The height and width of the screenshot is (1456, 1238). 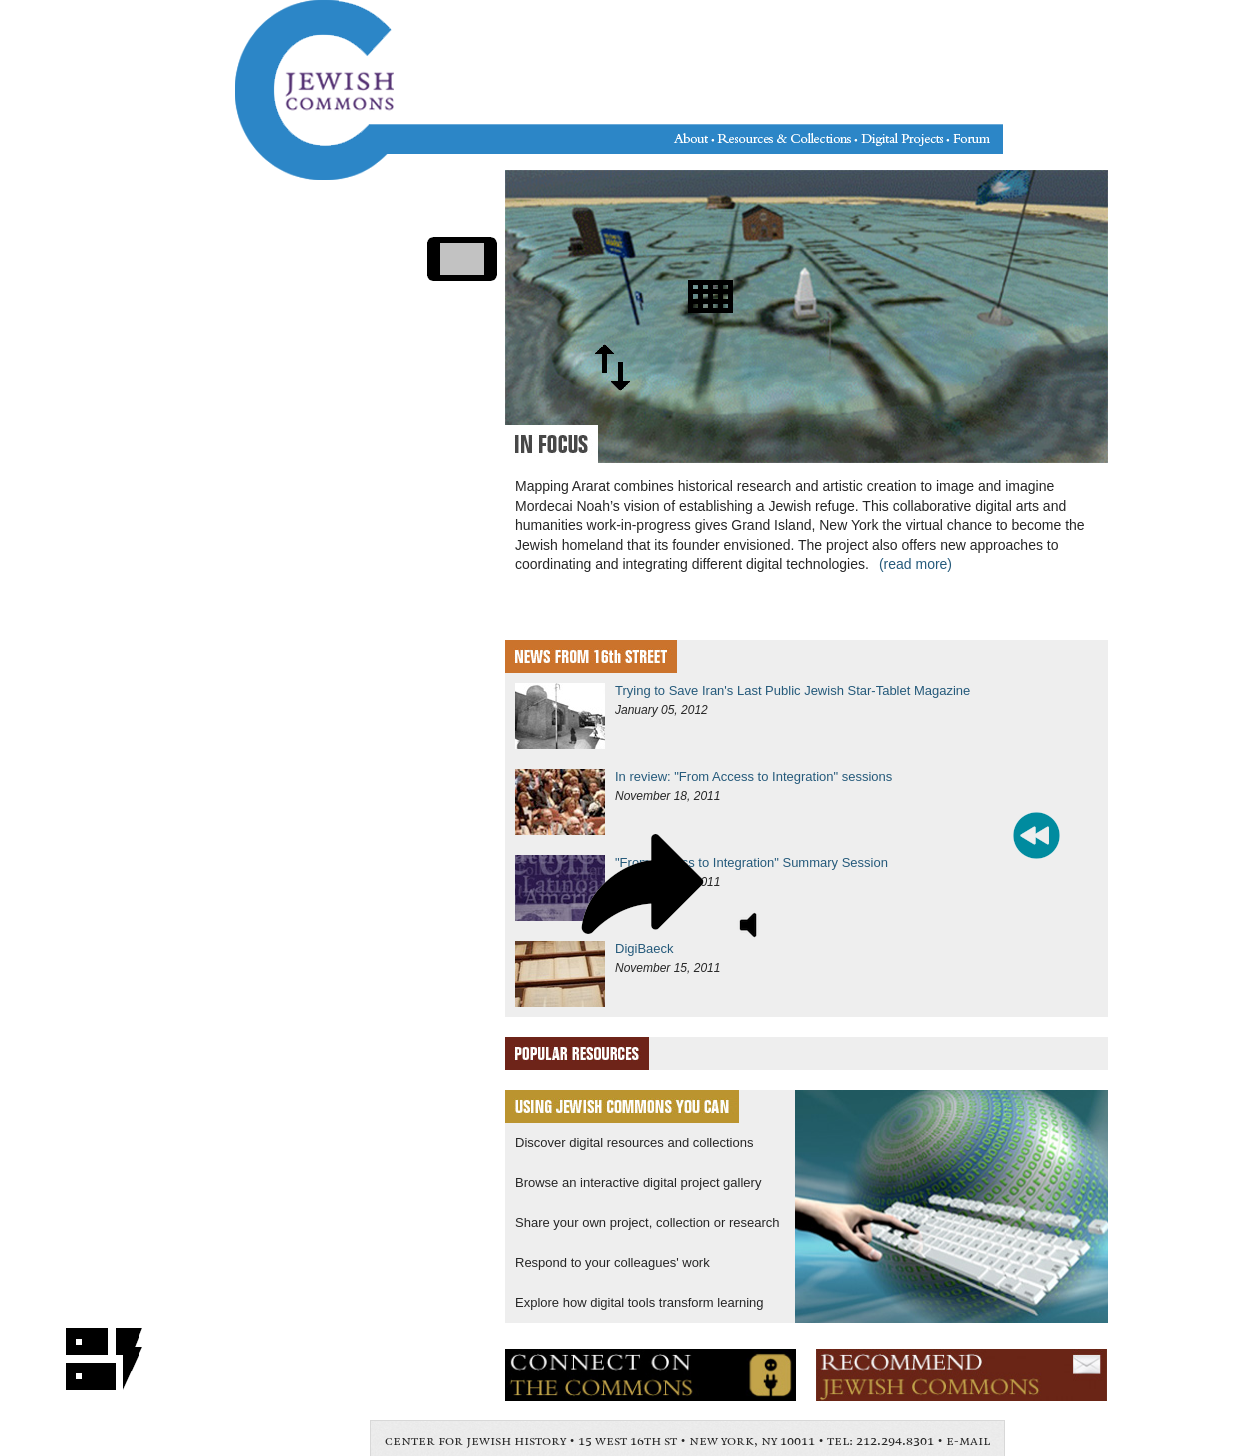 What do you see at coordinates (462, 259) in the screenshot?
I see `switch to landscape orientation` at bounding box center [462, 259].